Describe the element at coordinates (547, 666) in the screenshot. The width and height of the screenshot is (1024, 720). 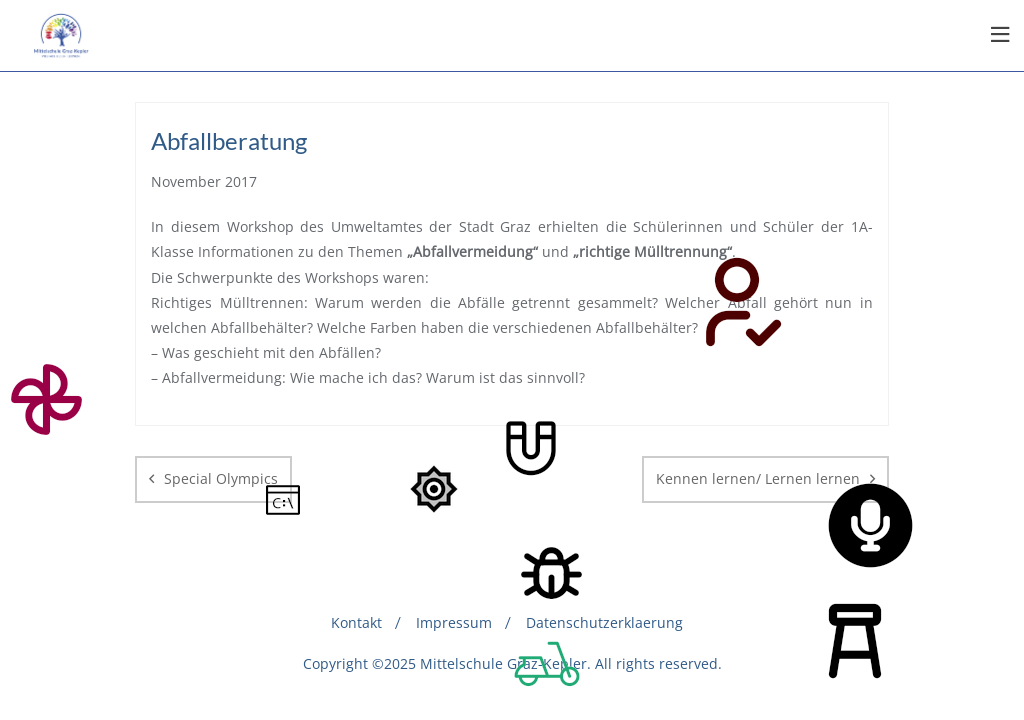
I see `select moped or scooter delivery option` at that location.